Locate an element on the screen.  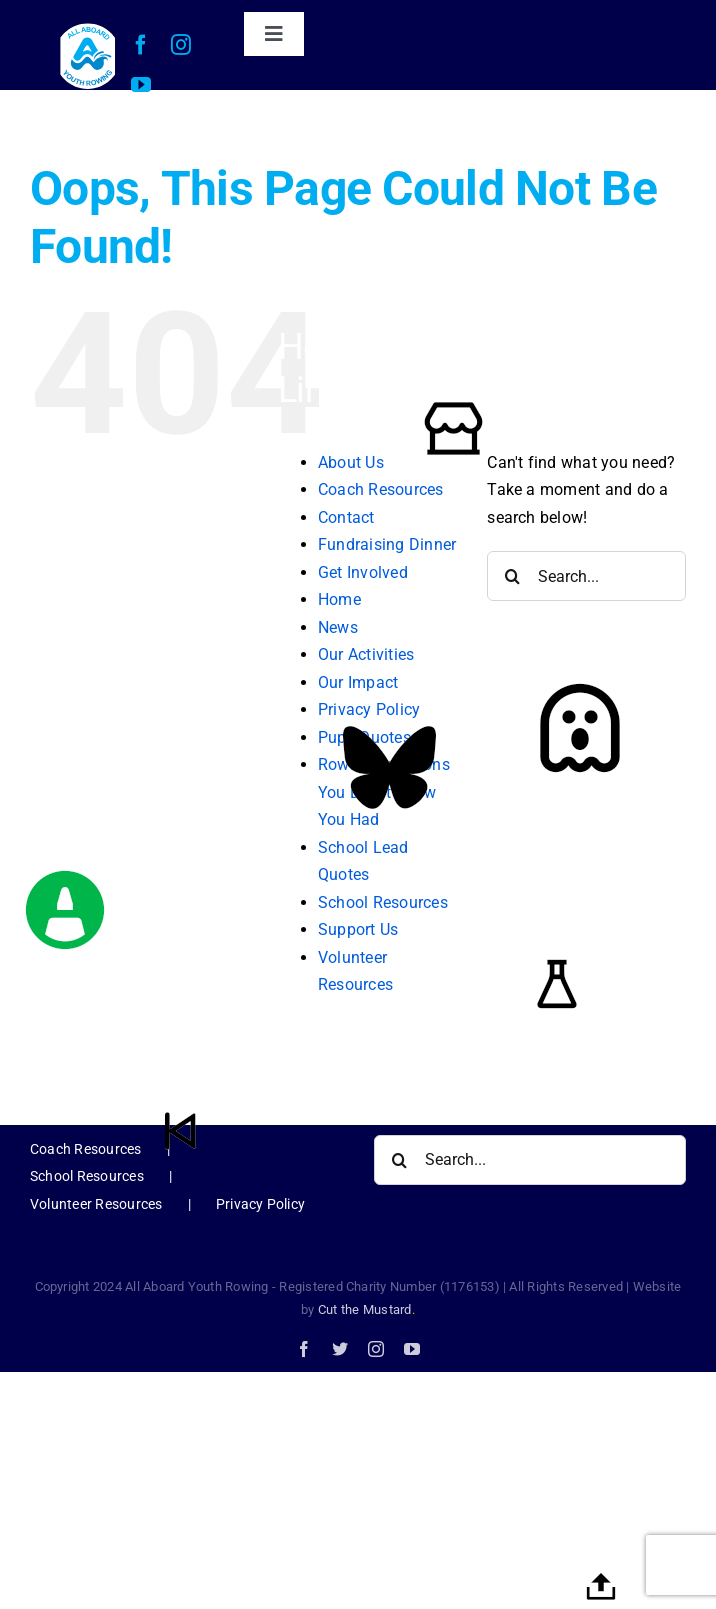
visit the online store is located at coordinates (453, 428).